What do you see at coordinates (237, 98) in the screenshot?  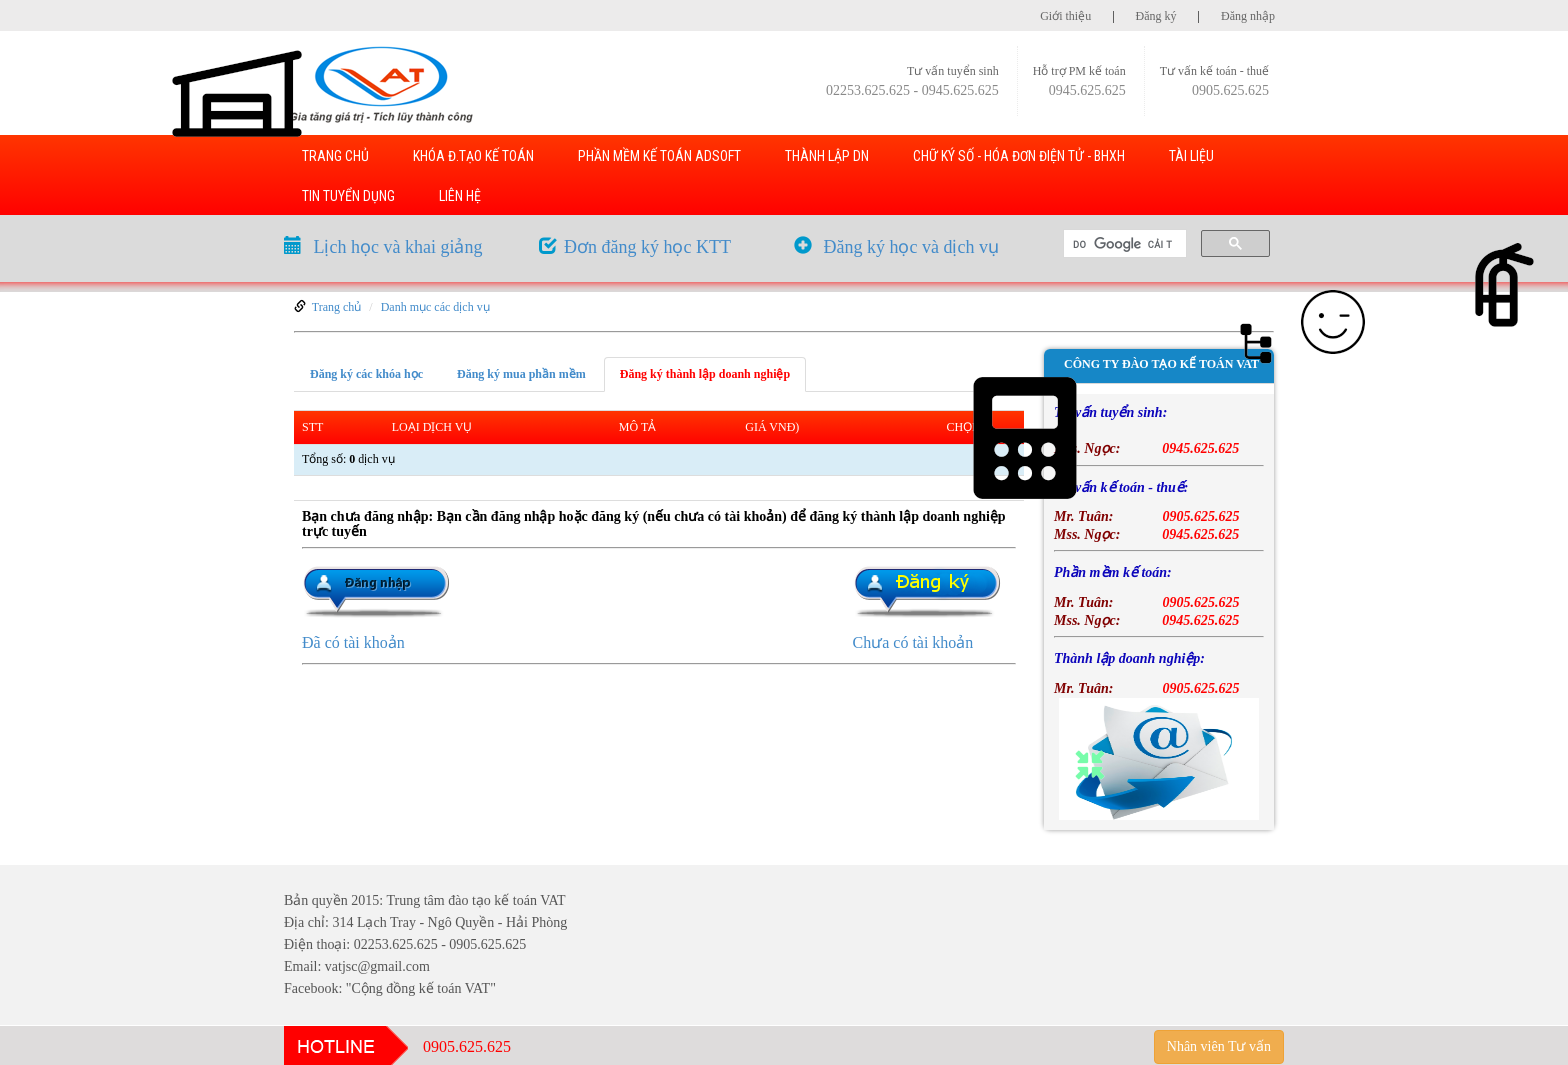 I see `access warehouse or storage management` at bounding box center [237, 98].